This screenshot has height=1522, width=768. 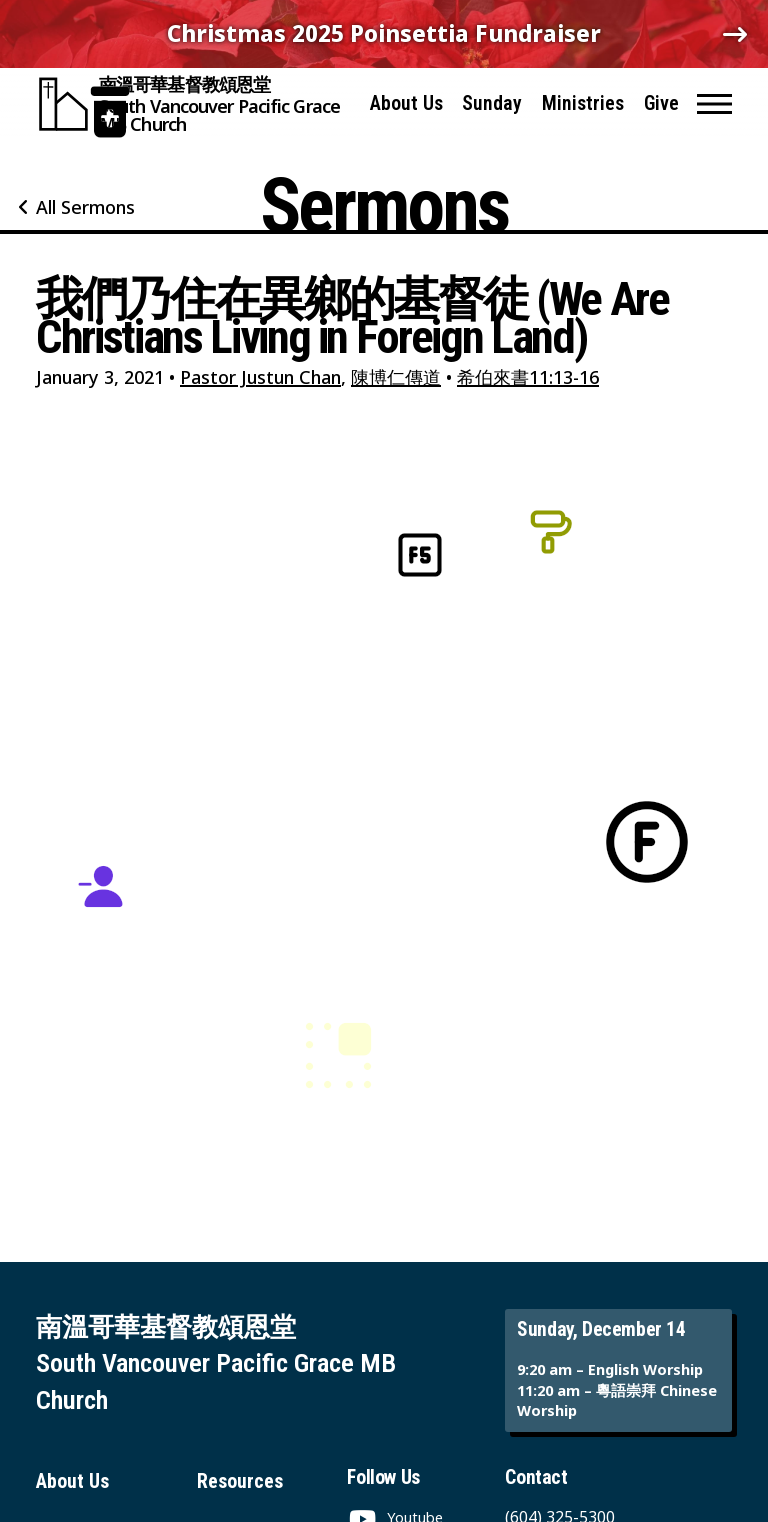 I want to click on refresh or reload the current page, so click(x=420, y=555).